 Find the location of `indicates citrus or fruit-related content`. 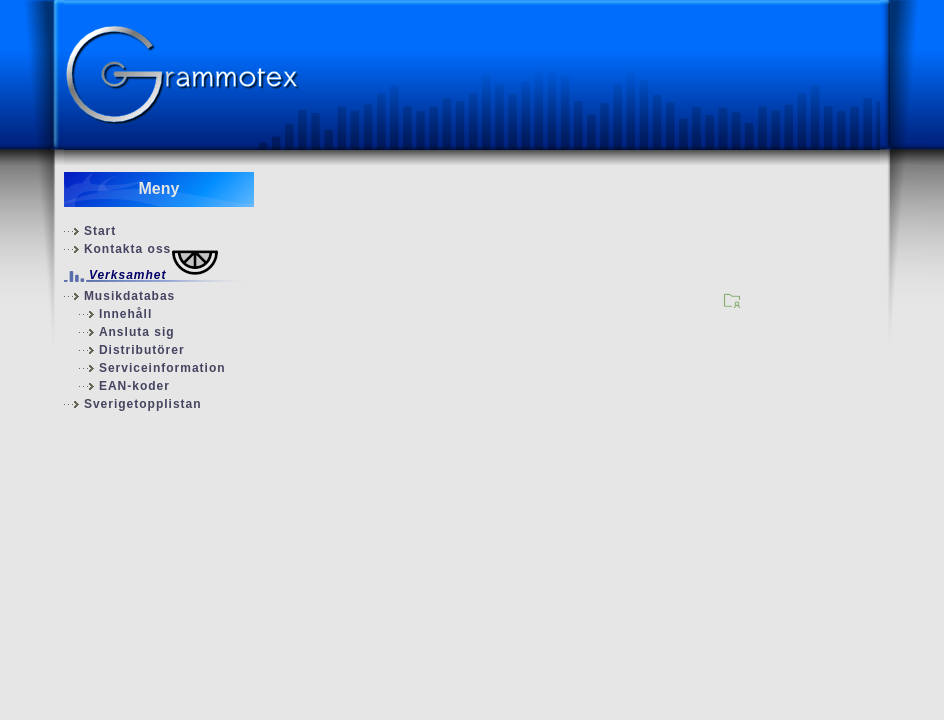

indicates citrus or fruit-related content is located at coordinates (195, 259).